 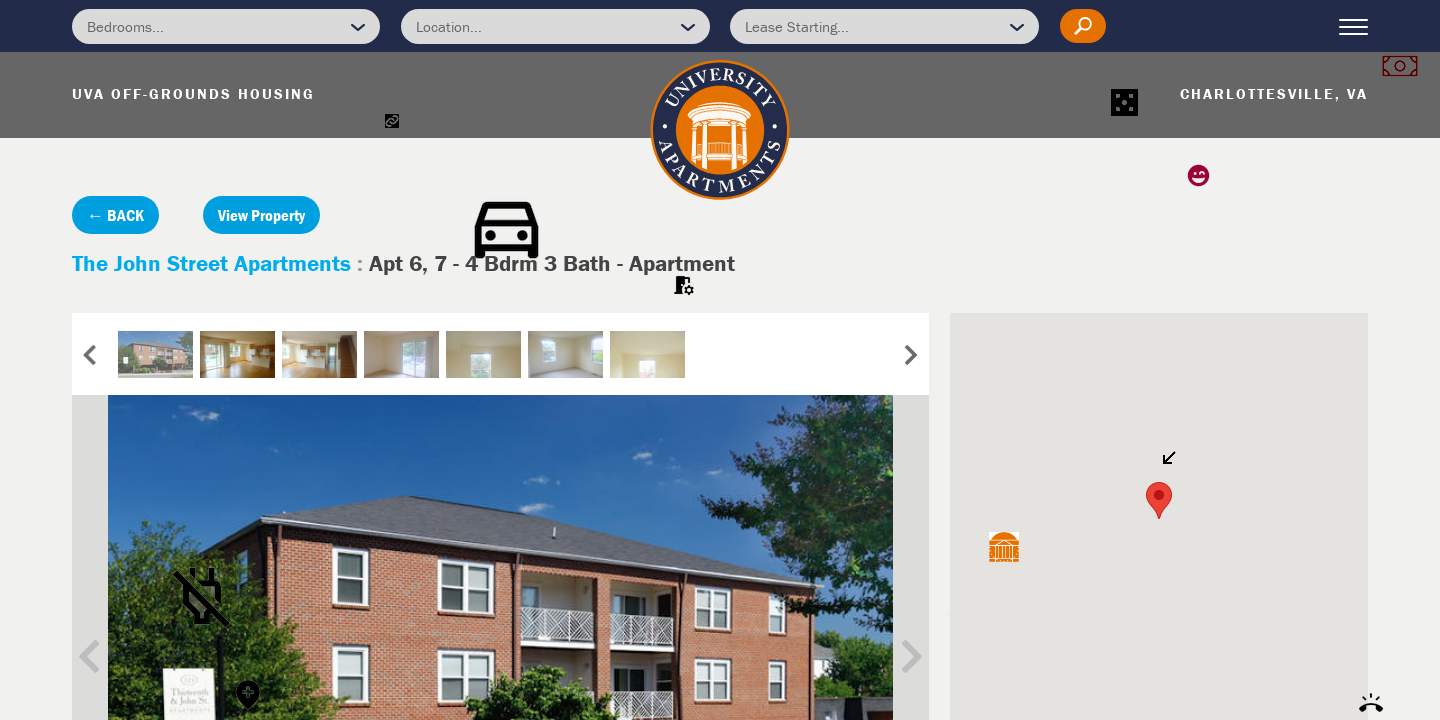 What do you see at coordinates (248, 695) in the screenshot?
I see `add a new location pin to the map` at bounding box center [248, 695].